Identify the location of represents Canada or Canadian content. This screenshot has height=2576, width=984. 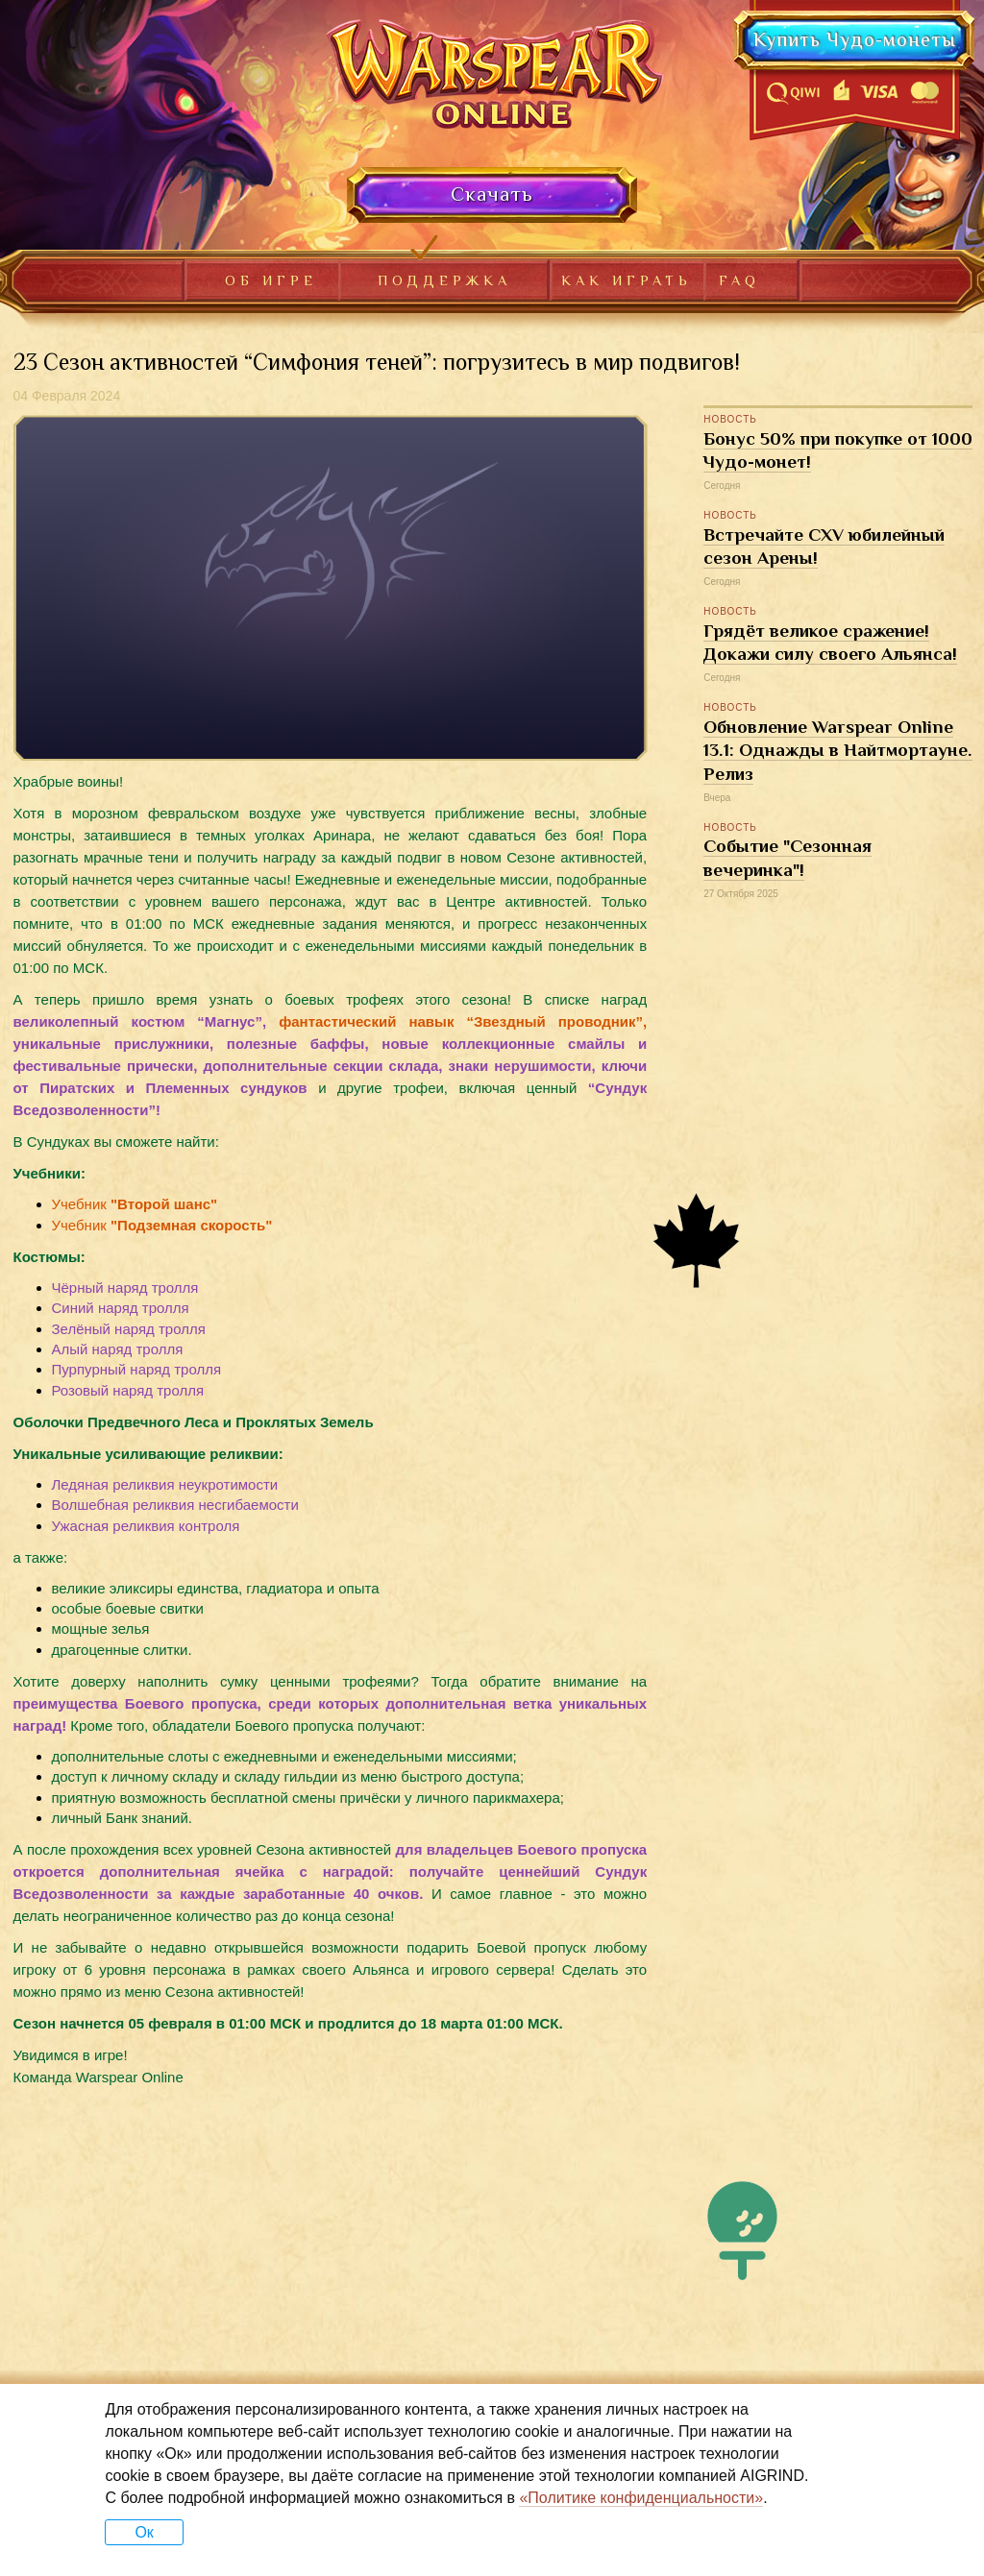
(696, 1240).